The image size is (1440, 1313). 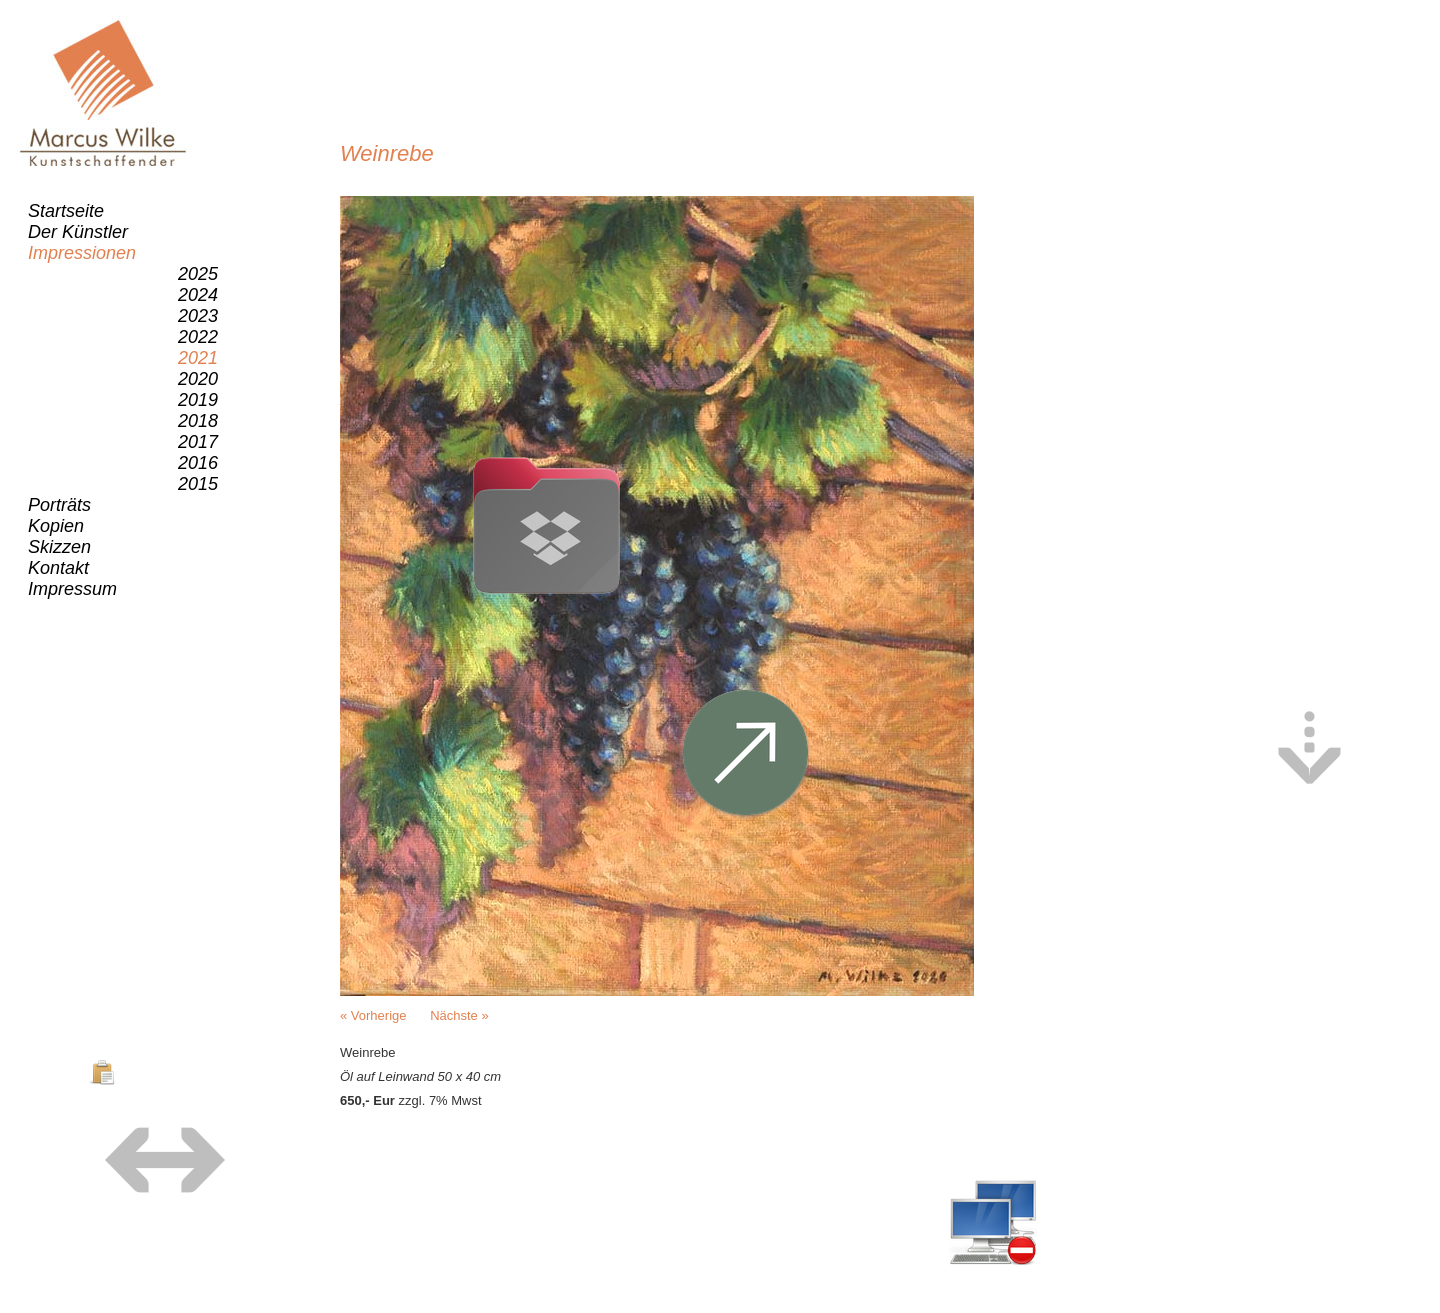 What do you see at coordinates (546, 525) in the screenshot?
I see `open your dropbox synced folder` at bounding box center [546, 525].